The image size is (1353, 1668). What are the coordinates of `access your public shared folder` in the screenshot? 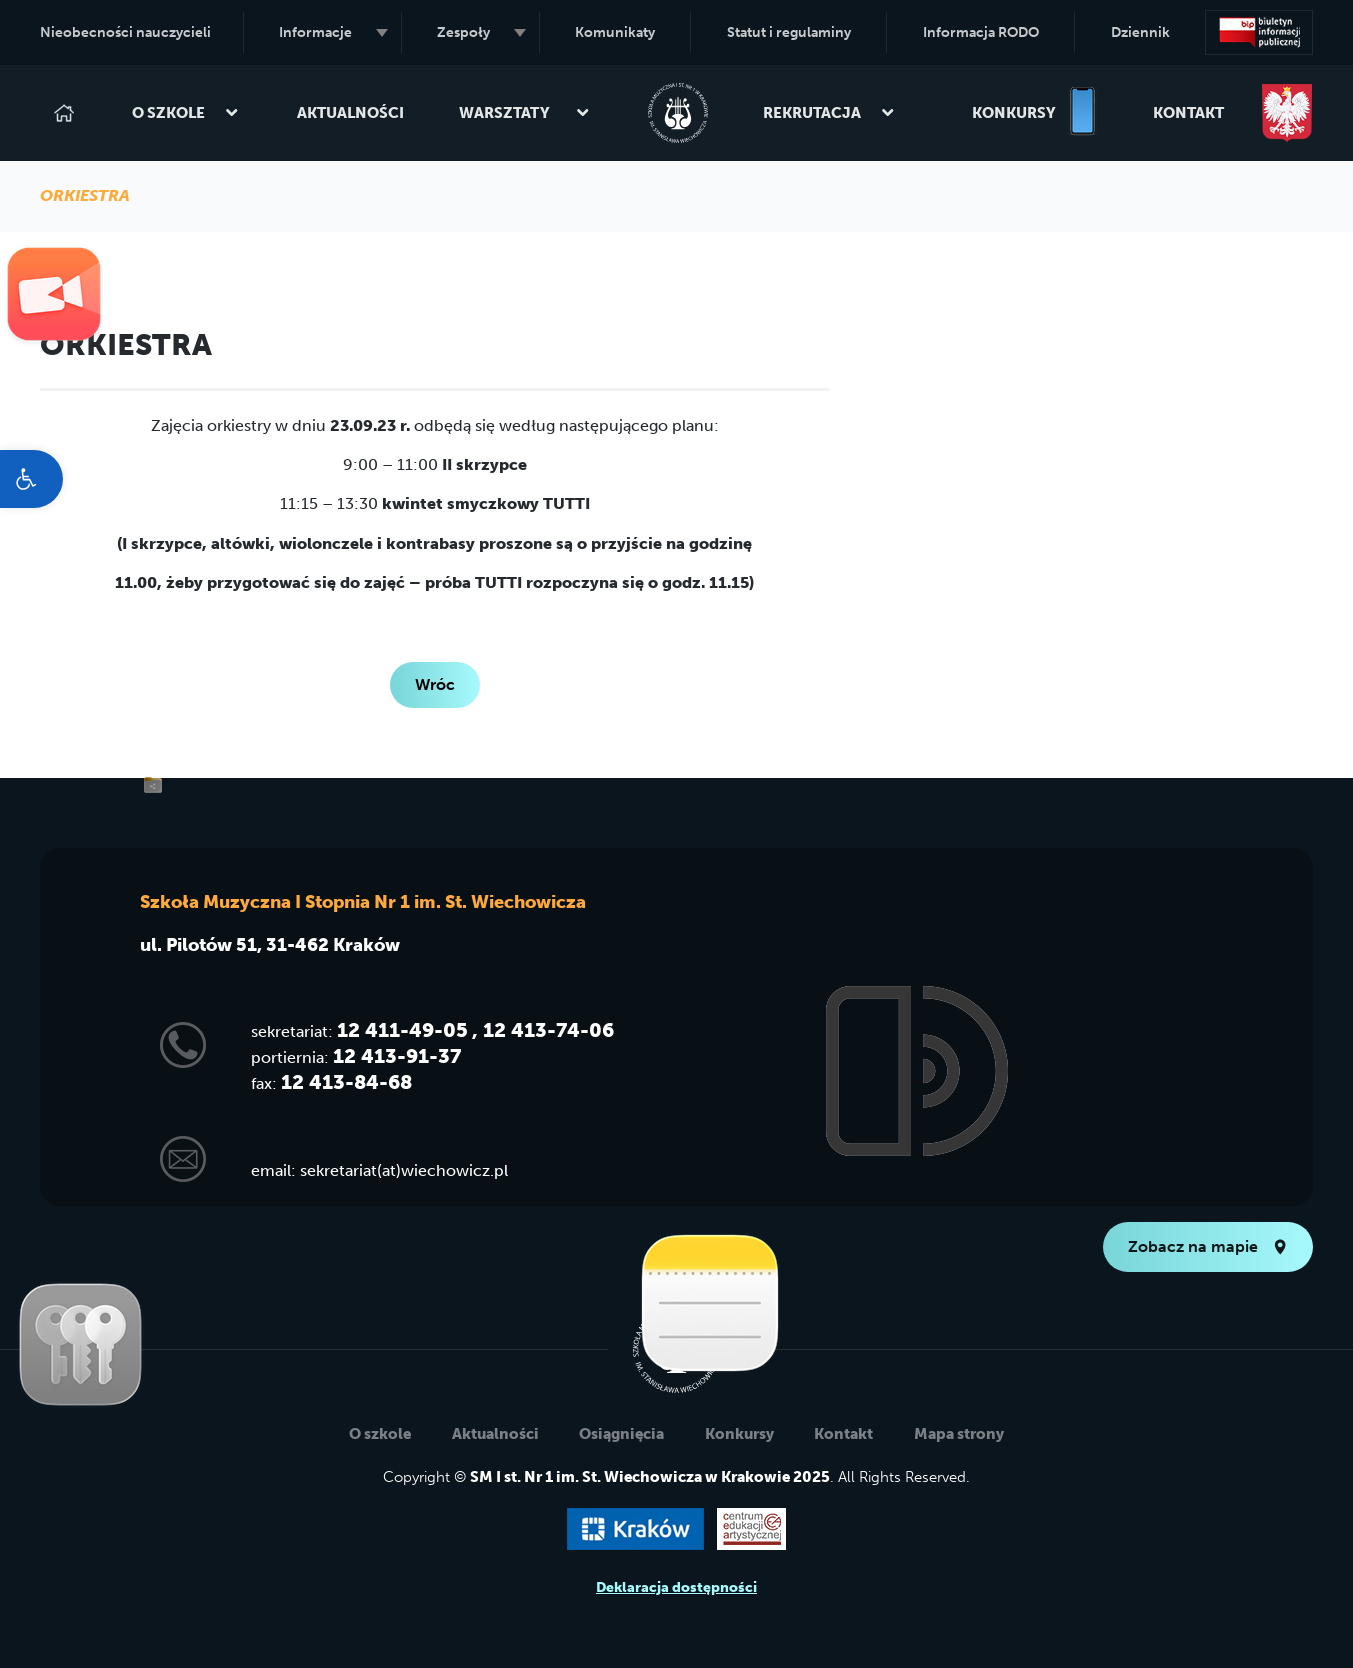 It's located at (153, 785).